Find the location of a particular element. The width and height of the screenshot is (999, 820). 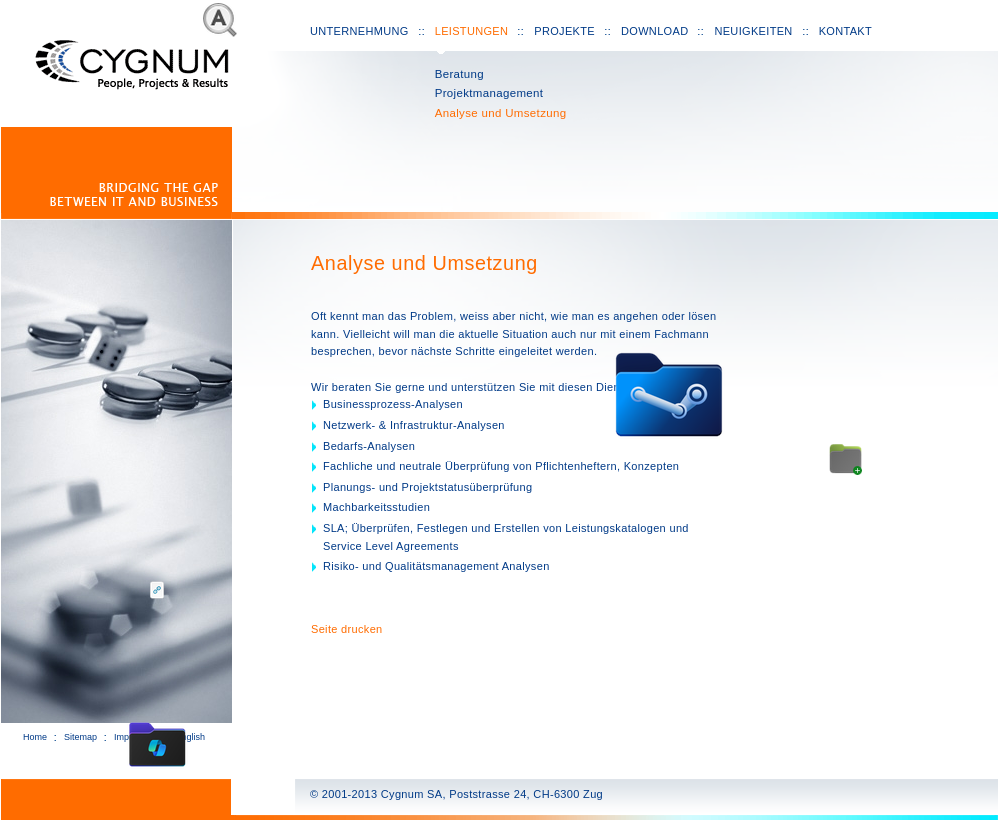

search within emails or messages is located at coordinates (220, 20).